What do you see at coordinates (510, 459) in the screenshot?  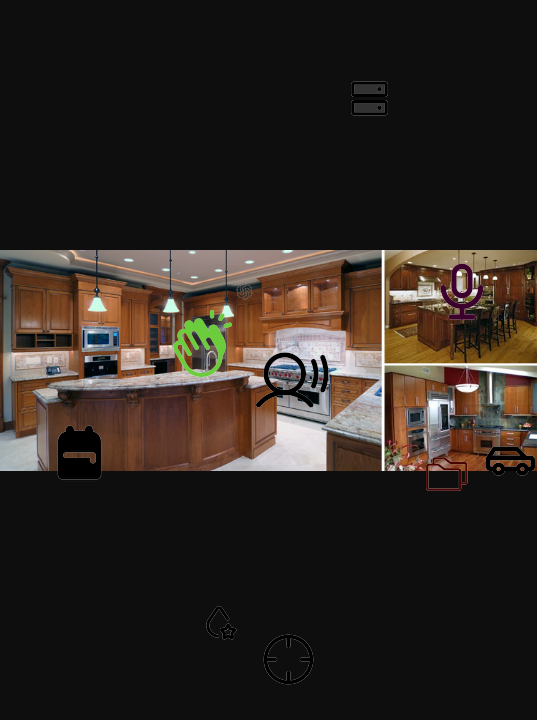 I see `access vehicle or car-related settings` at bounding box center [510, 459].